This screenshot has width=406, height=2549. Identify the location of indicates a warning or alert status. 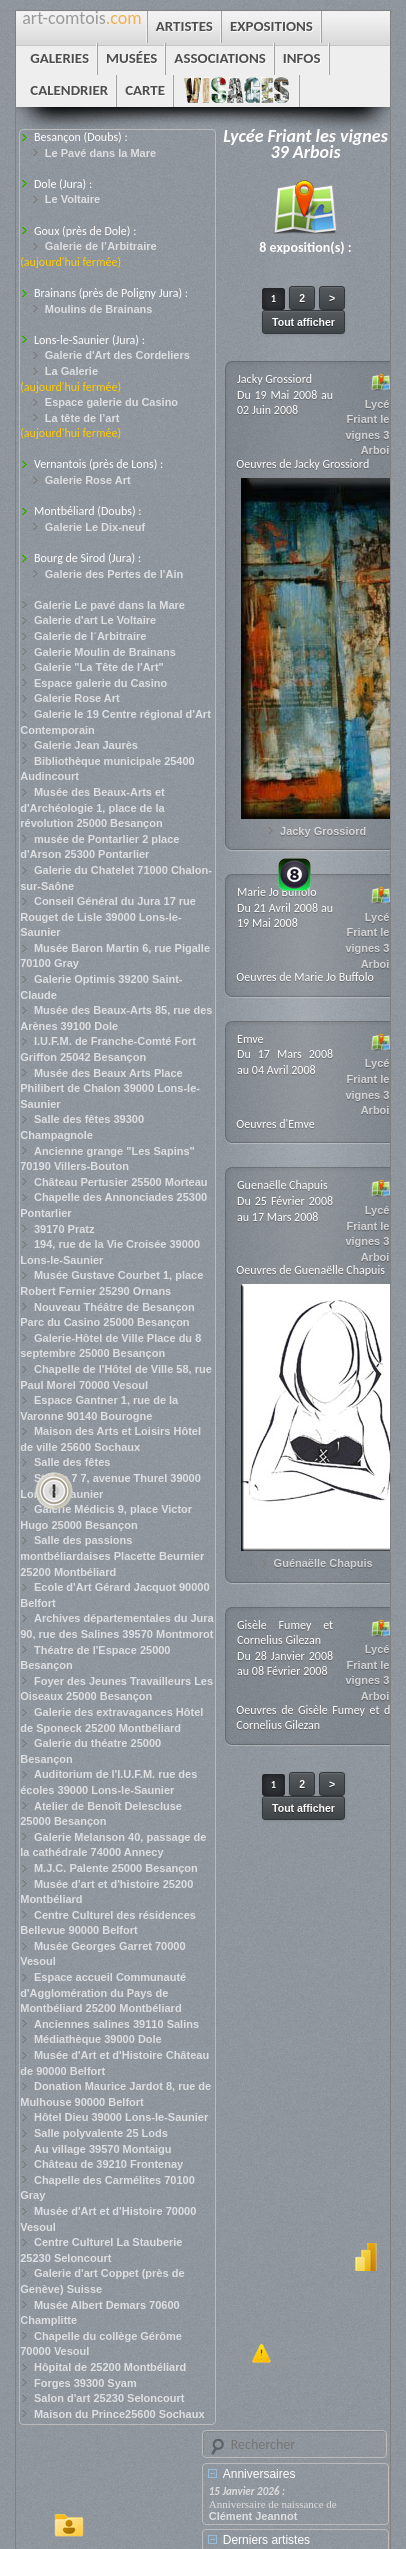
(261, 2353).